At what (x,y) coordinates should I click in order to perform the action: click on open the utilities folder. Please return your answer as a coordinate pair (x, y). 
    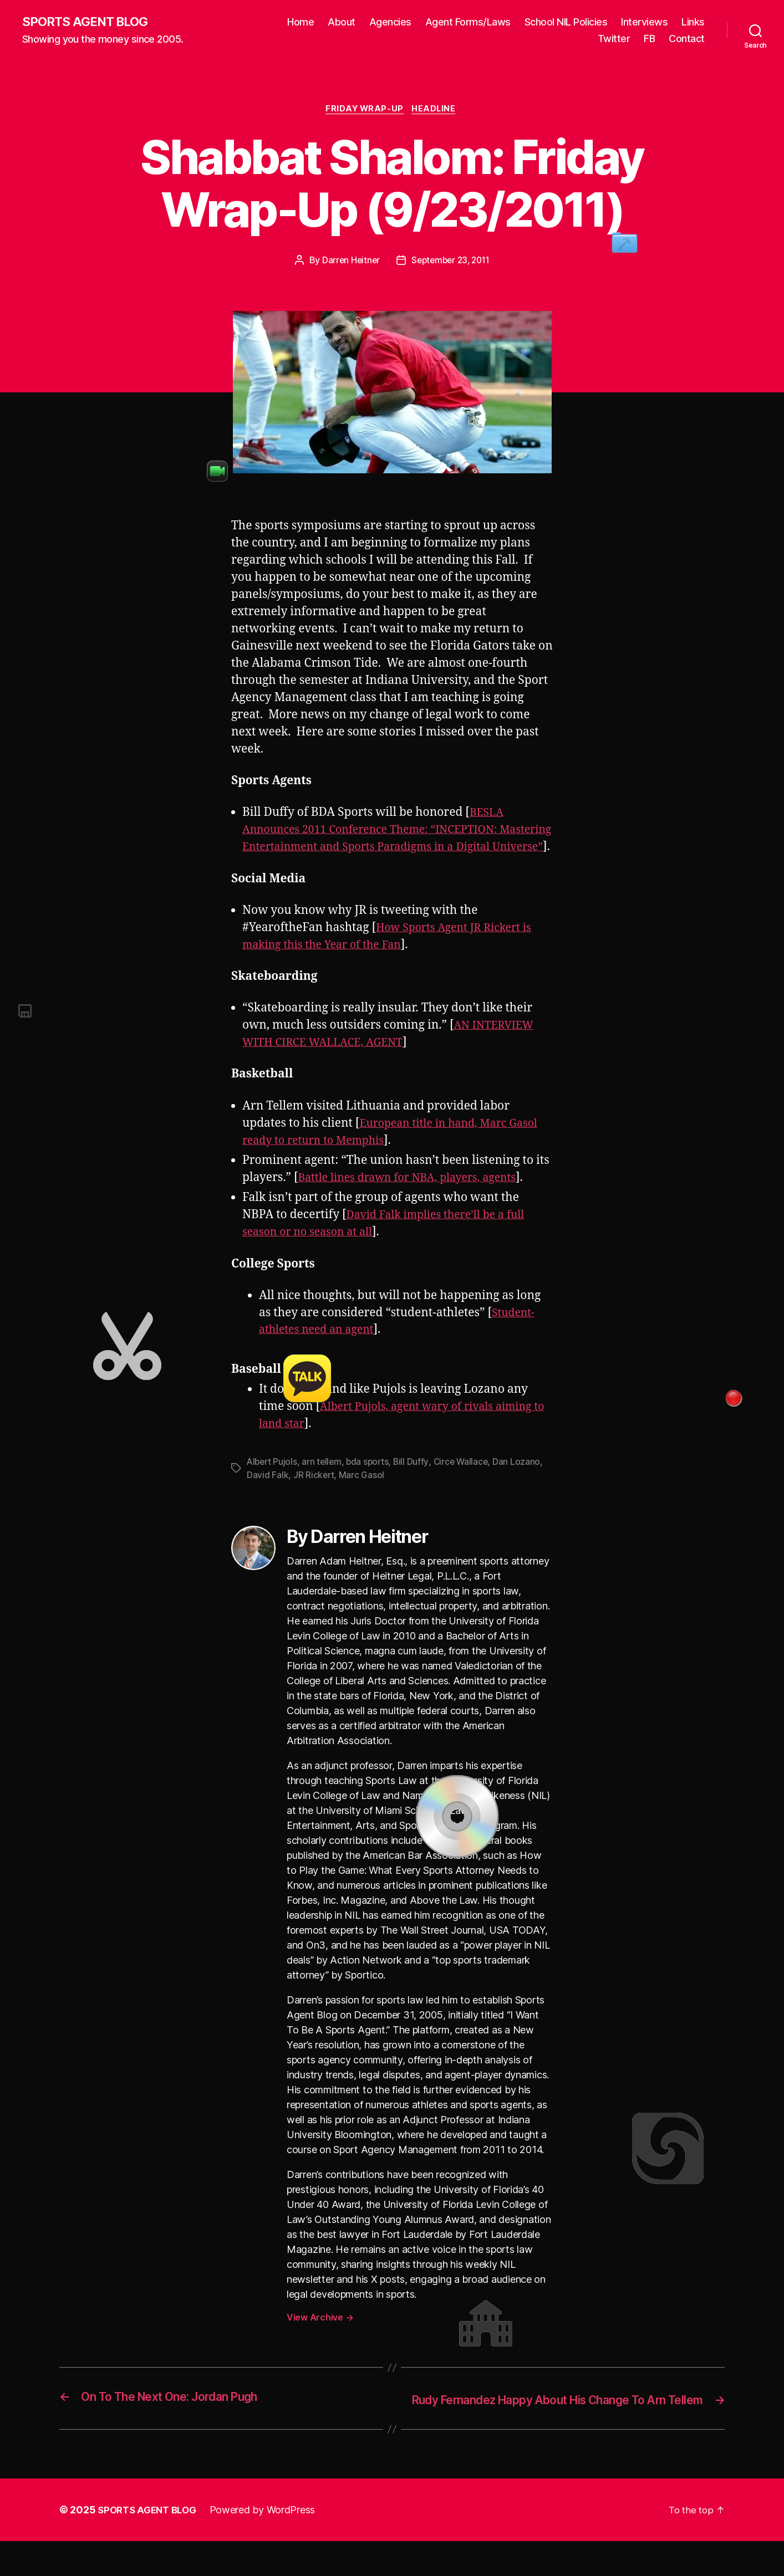
    Looking at the image, I should click on (624, 242).